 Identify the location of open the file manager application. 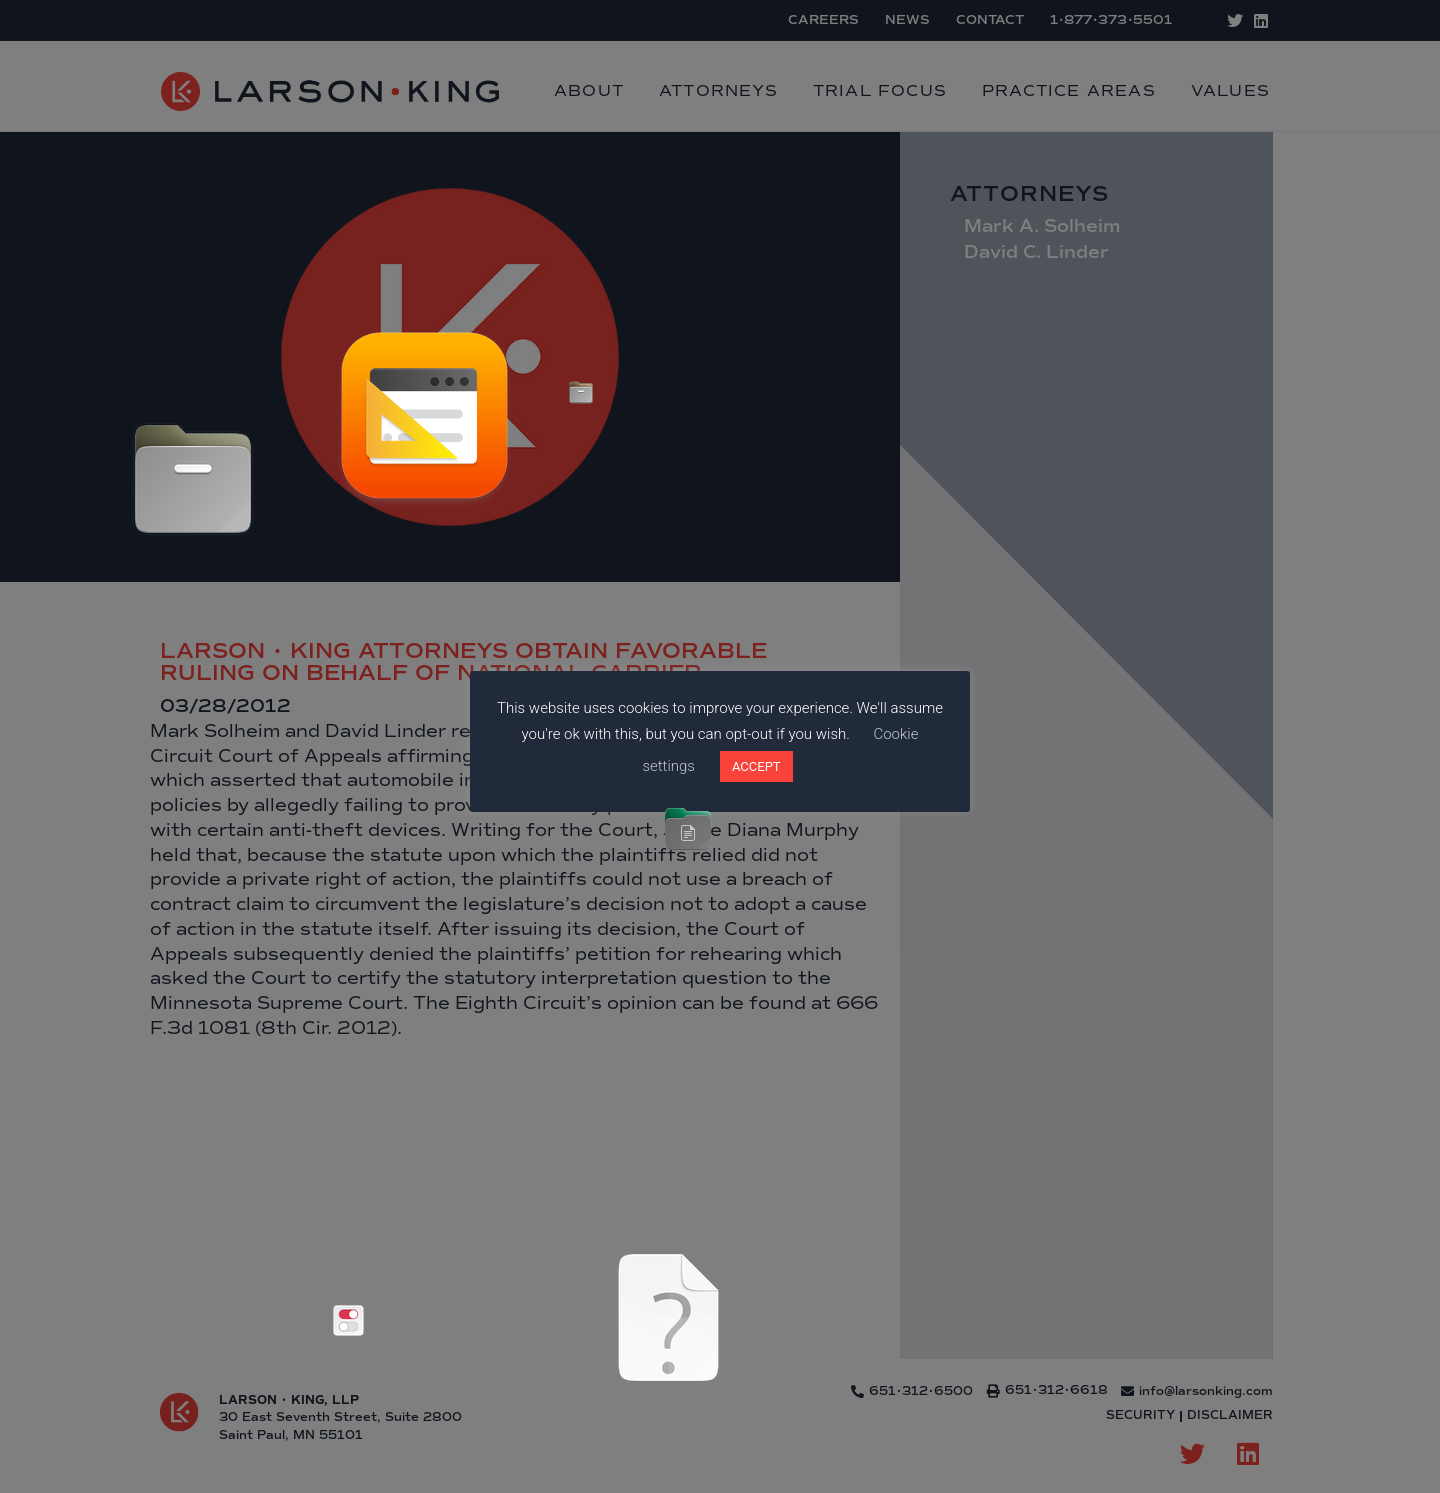
(193, 479).